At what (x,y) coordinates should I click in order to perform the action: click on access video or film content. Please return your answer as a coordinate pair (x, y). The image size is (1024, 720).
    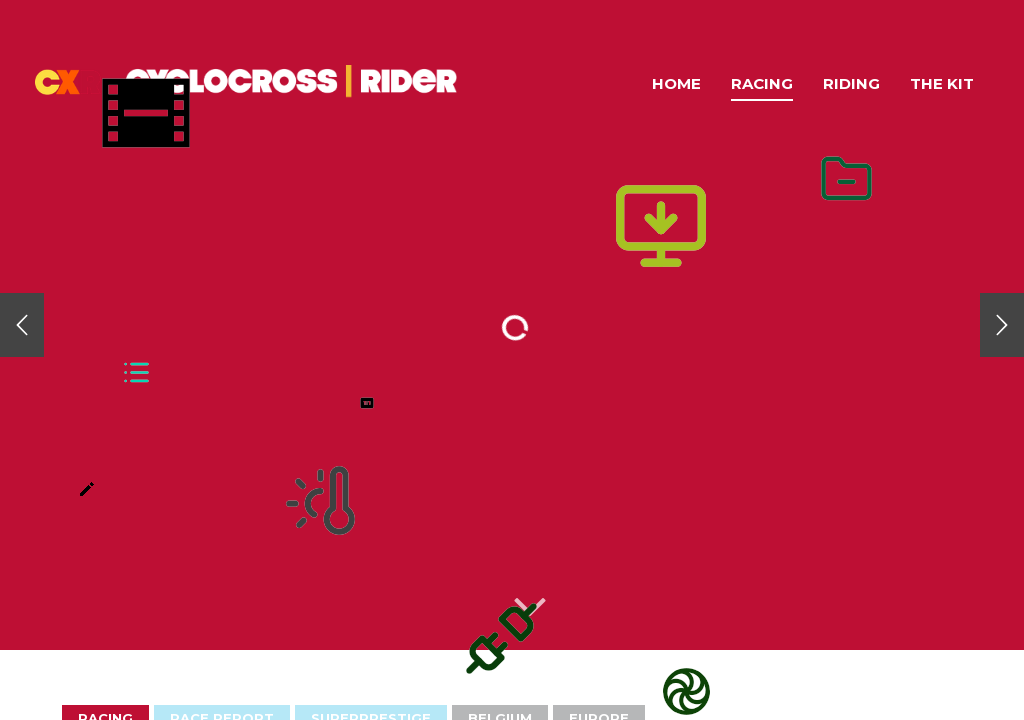
    Looking at the image, I should click on (146, 113).